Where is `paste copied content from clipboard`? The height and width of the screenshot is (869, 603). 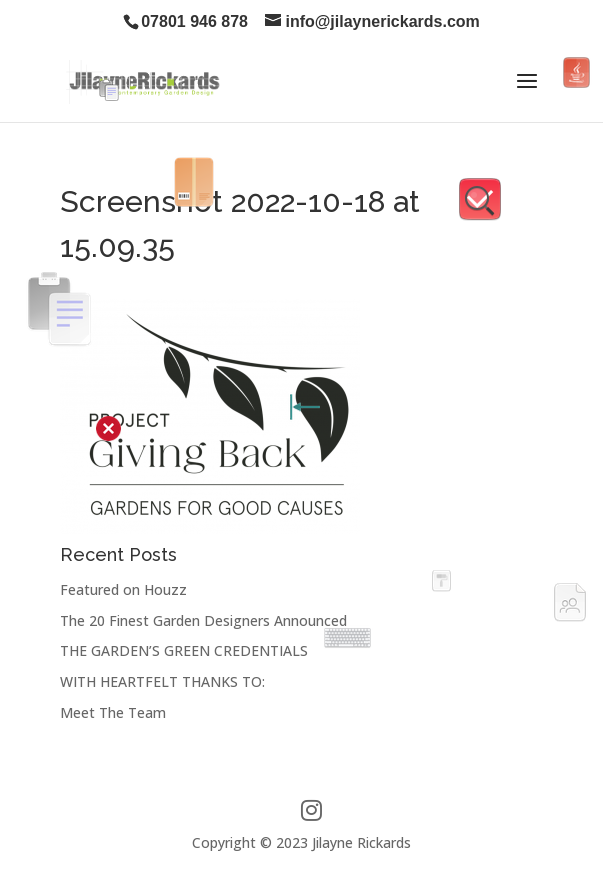
paste copied content from clipboard is located at coordinates (109, 90).